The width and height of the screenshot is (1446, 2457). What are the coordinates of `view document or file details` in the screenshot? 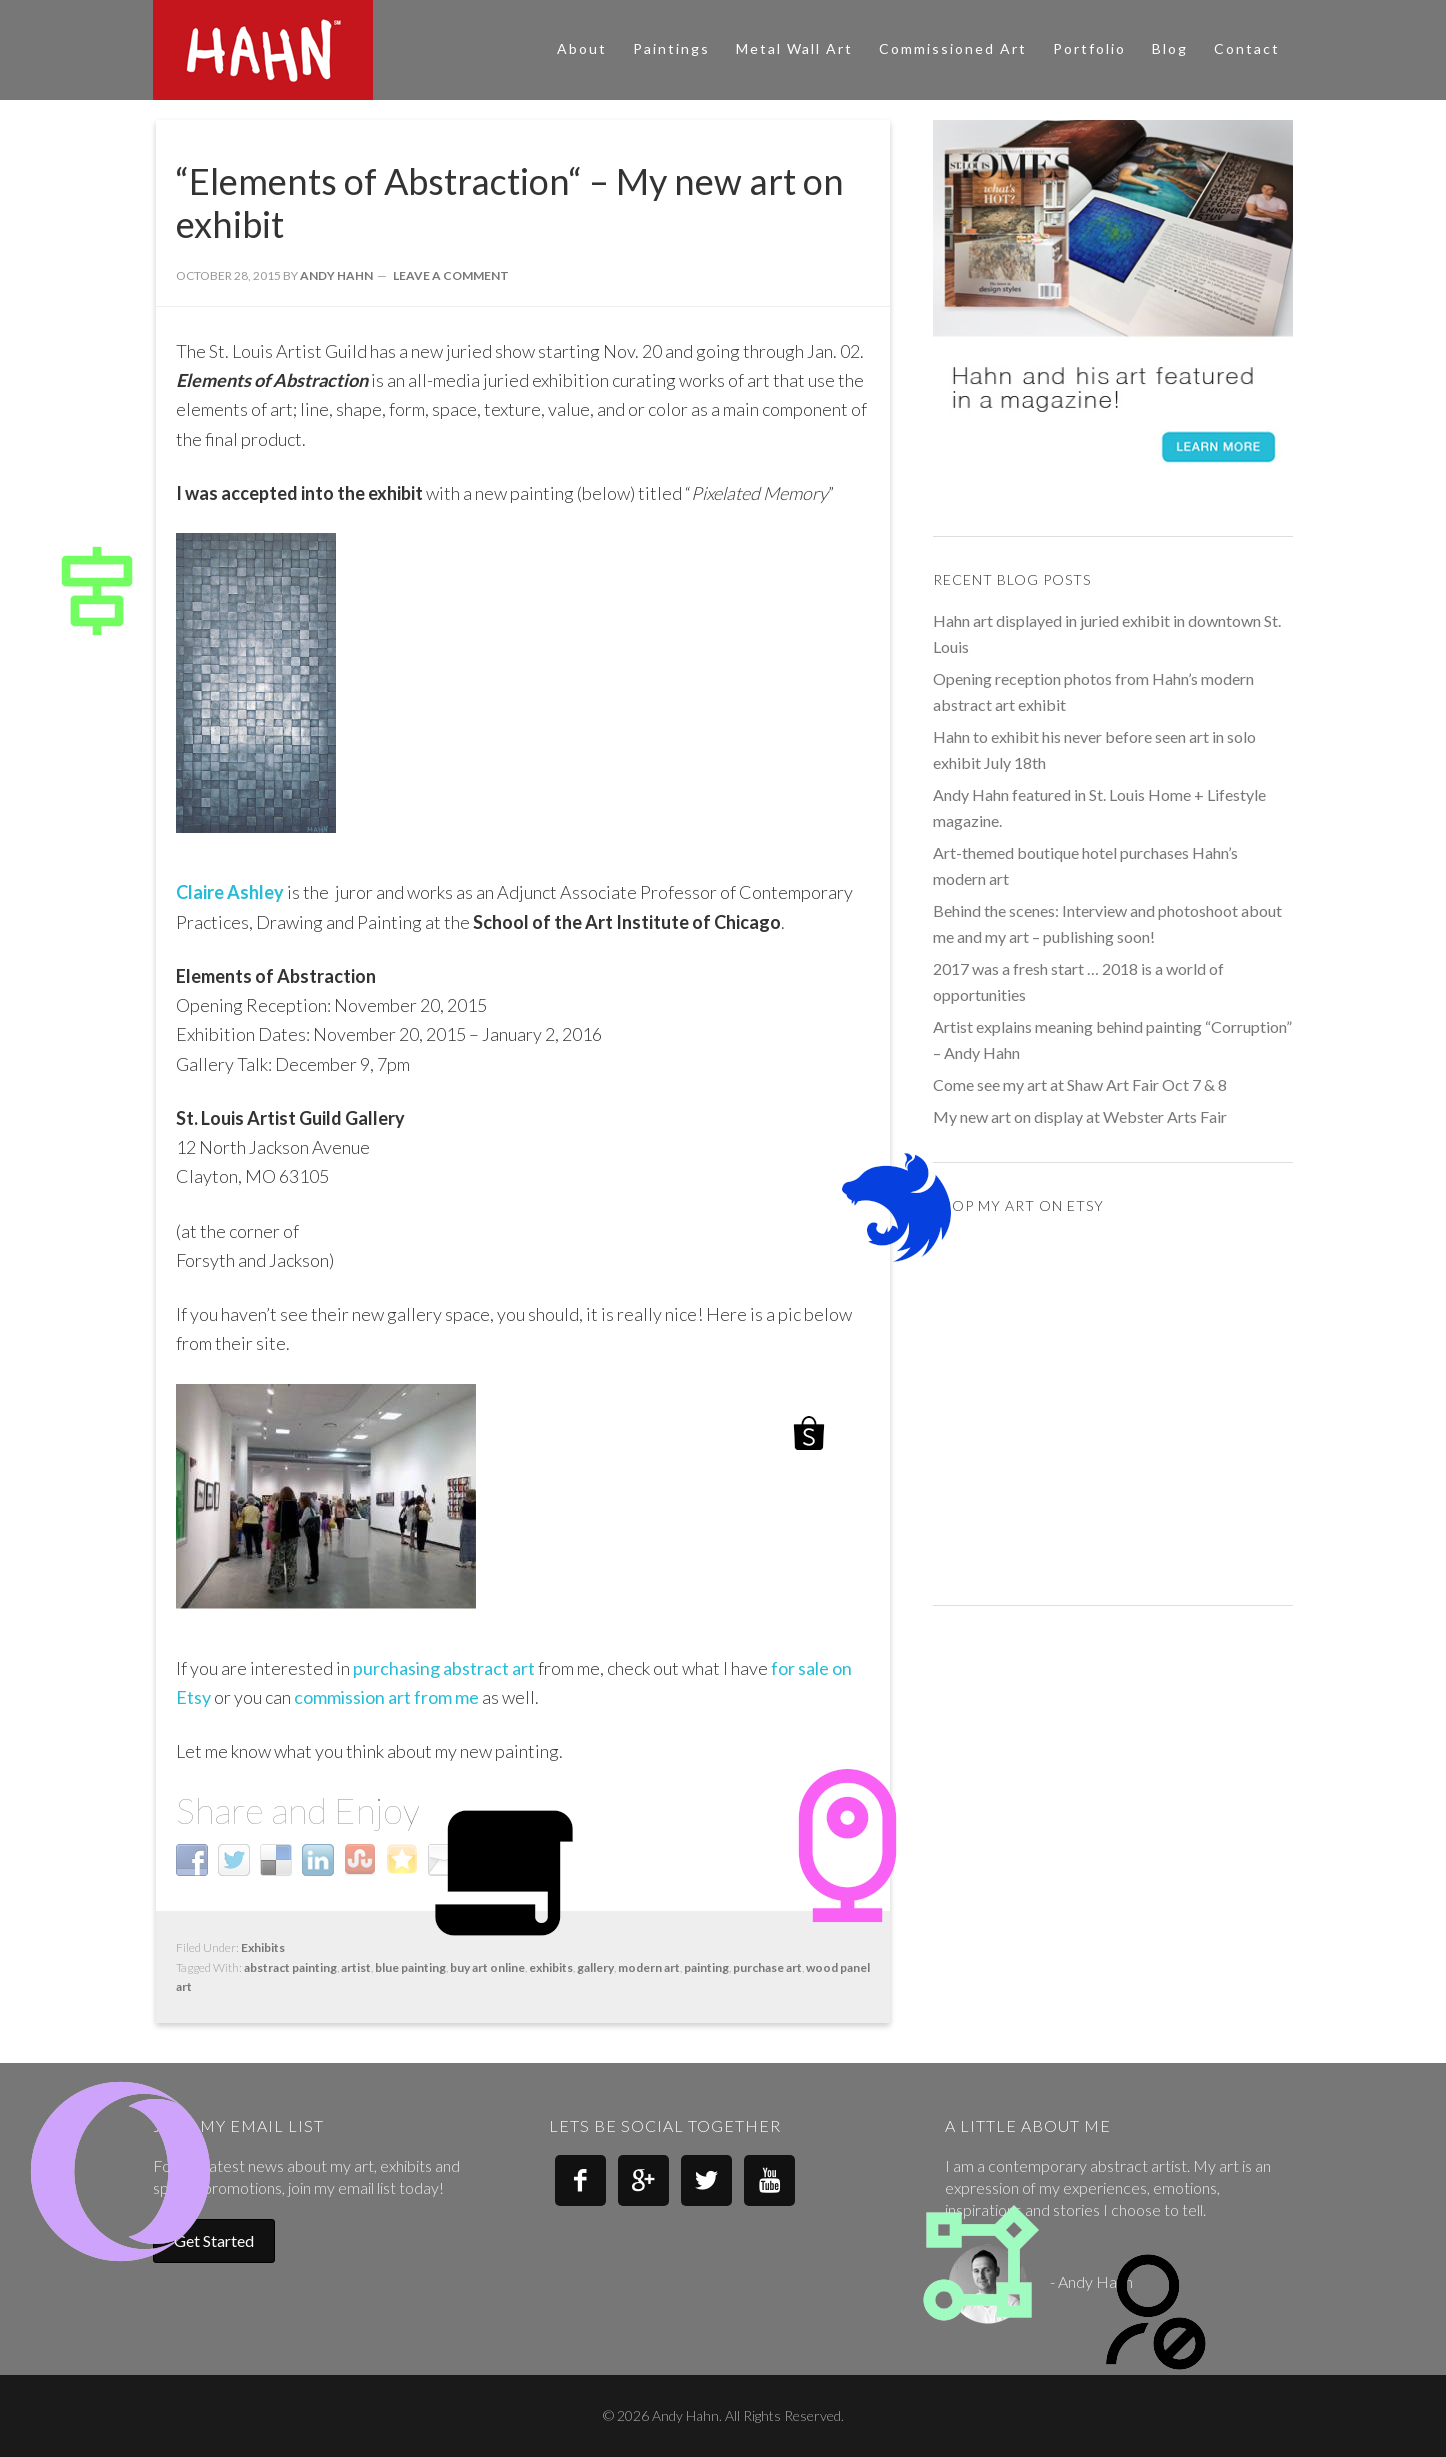 It's located at (504, 1873).